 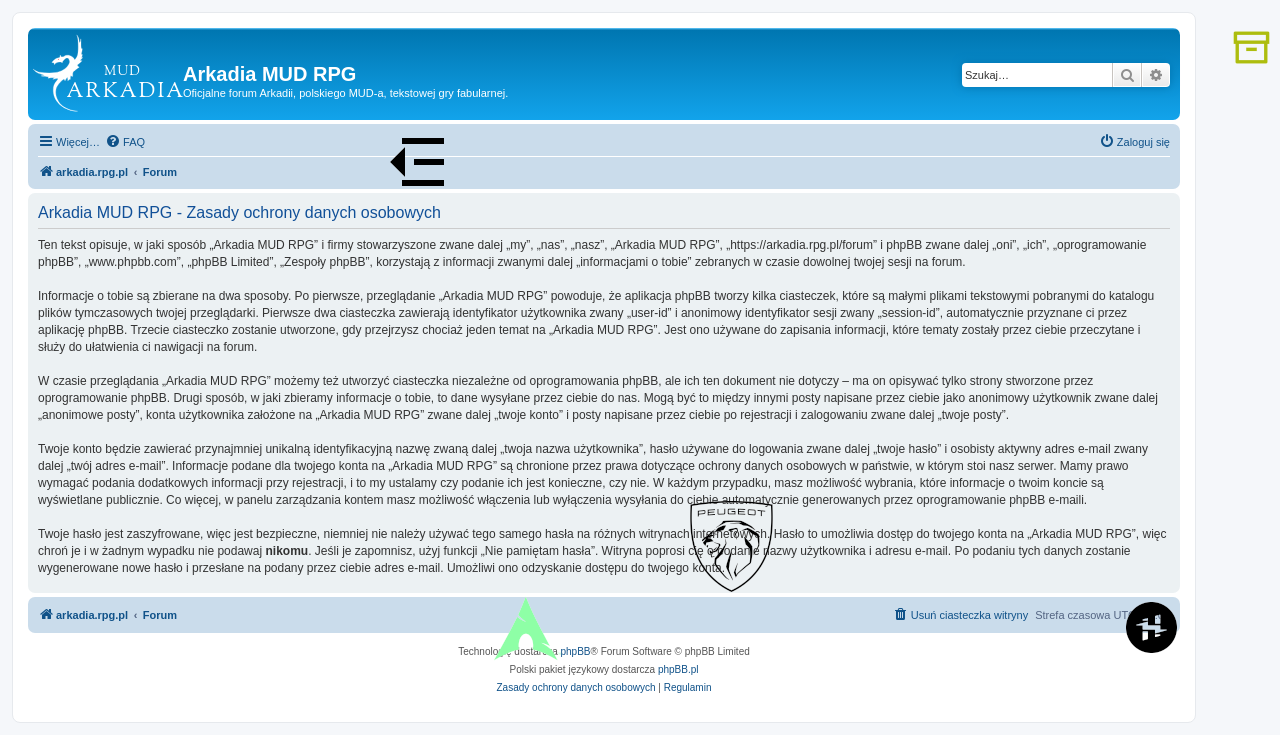 I want to click on Peugeot brand logo, so click(x=731, y=546).